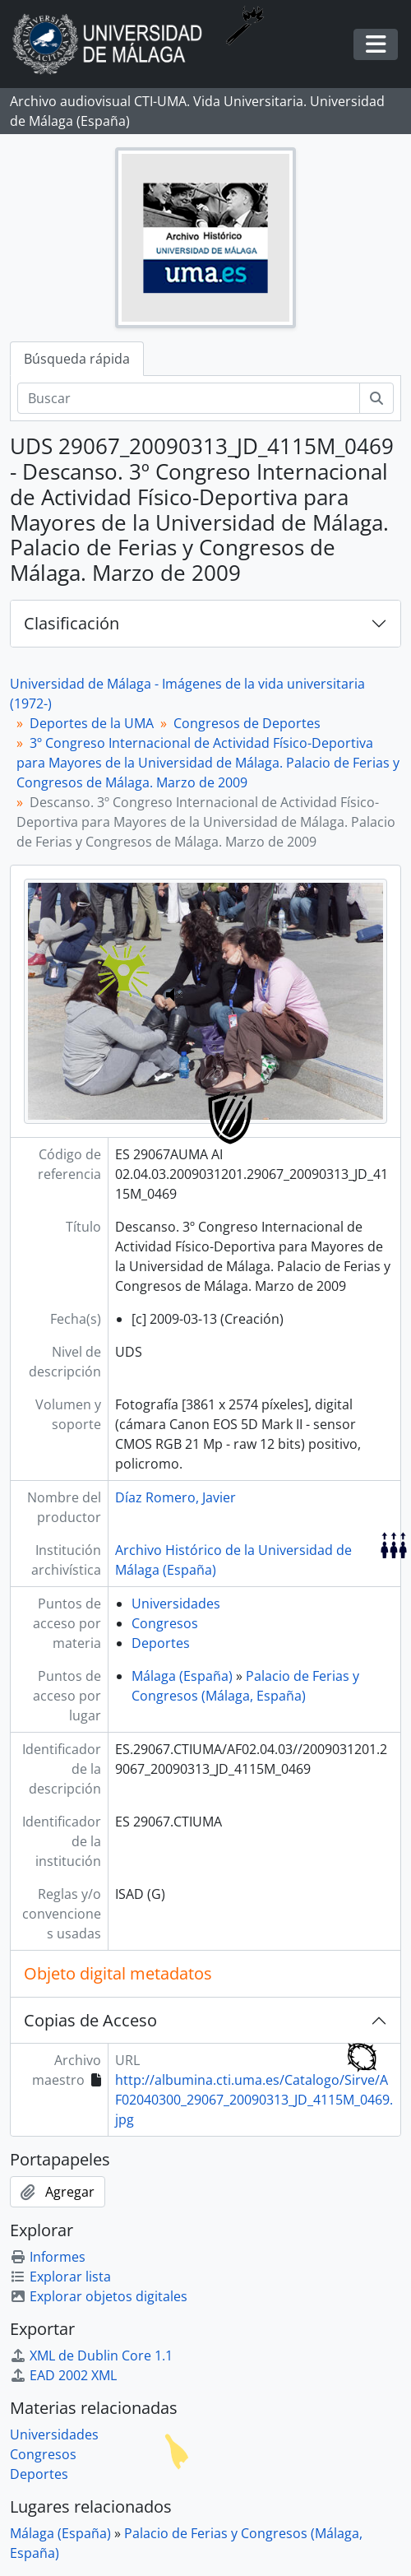 The image size is (411, 2576). Describe the element at coordinates (230, 1117) in the screenshot. I see `indicates disabled or inactive protection` at that location.